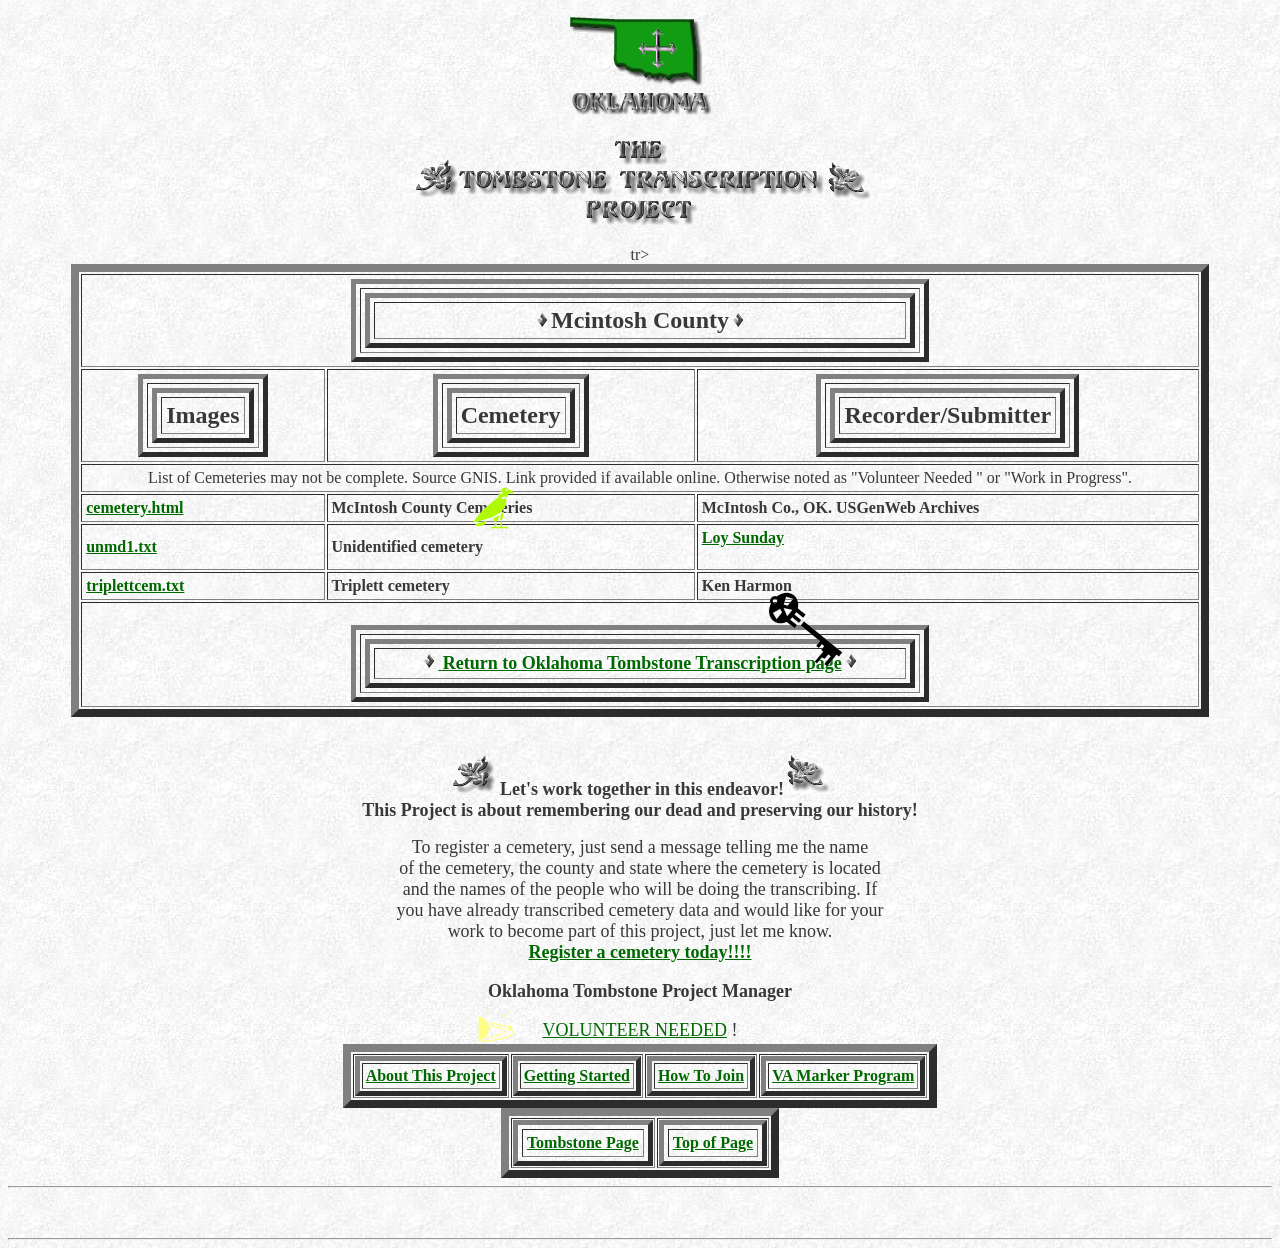  What do you see at coordinates (497, 1028) in the screenshot?
I see `explore the solar system or space-themed content` at bounding box center [497, 1028].